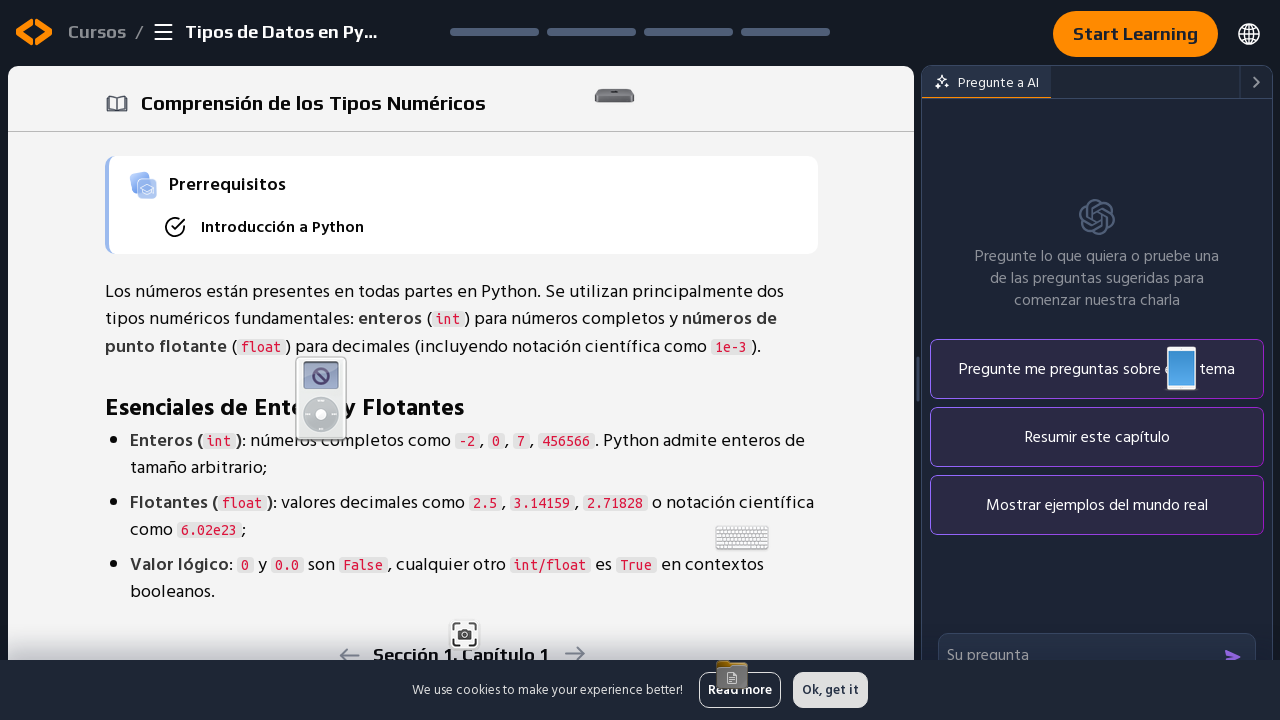 Image resolution: width=1280 pixels, height=720 pixels. Describe the element at coordinates (742, 538) in the screenshot. I see `indicates keyboard is connected` at that location.